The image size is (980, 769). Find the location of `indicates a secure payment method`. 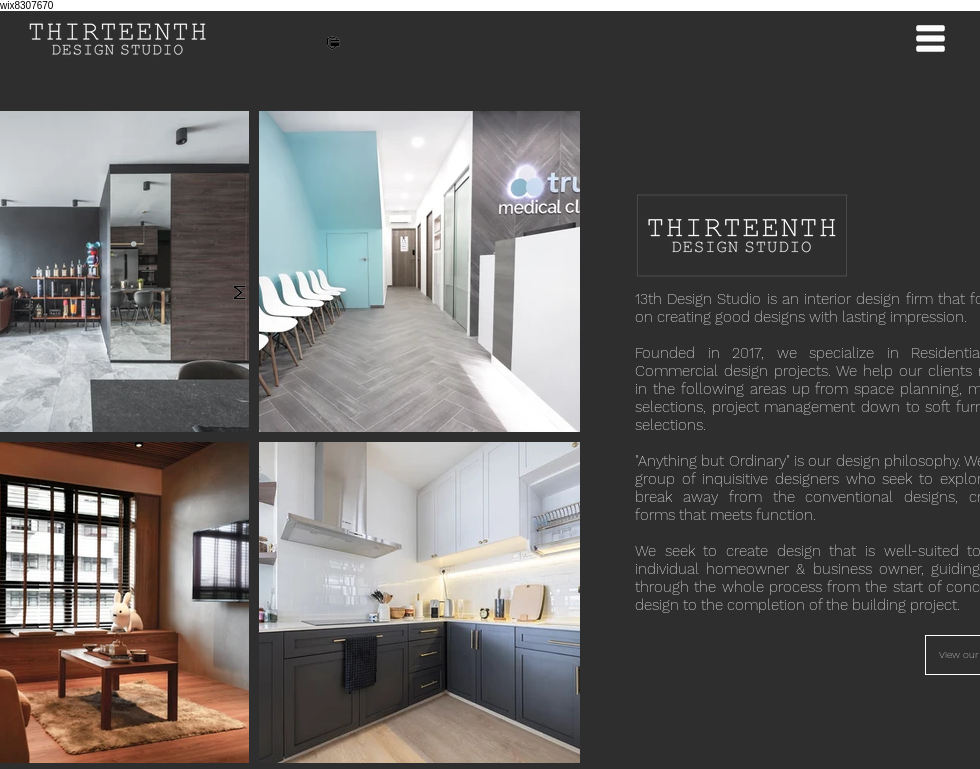

indicates a secure payment method is located at coordinates (333, 43).